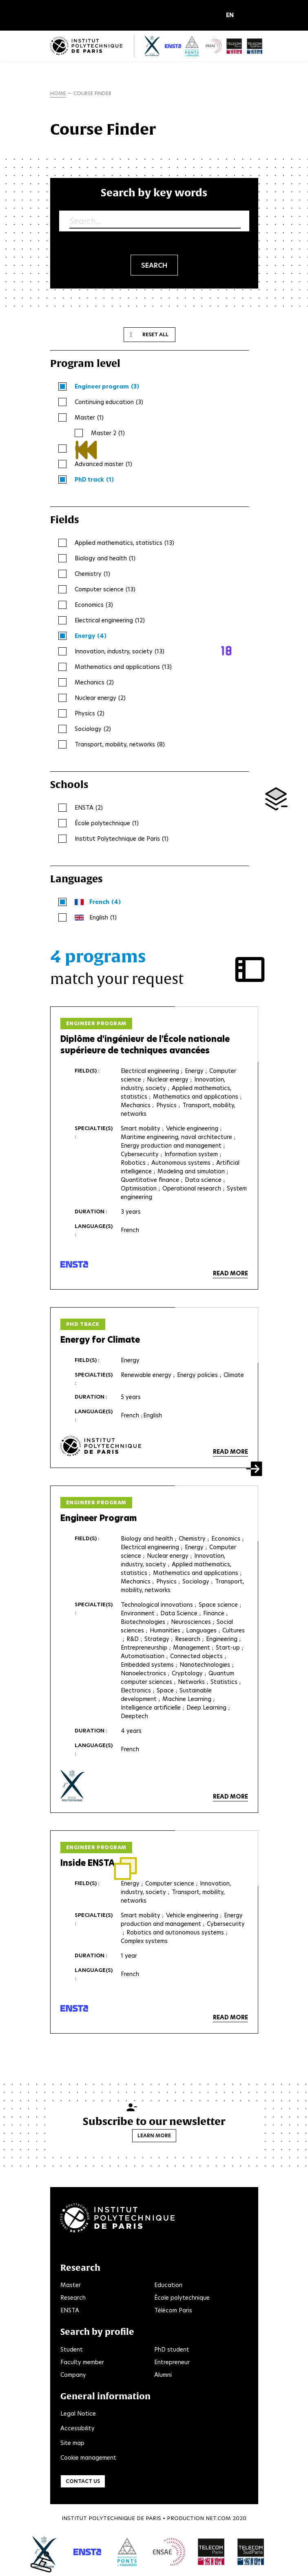 Image resolution: width=308 pixels, height=2576 pixels. I want to click on skip to previous track, so click(86, 450).